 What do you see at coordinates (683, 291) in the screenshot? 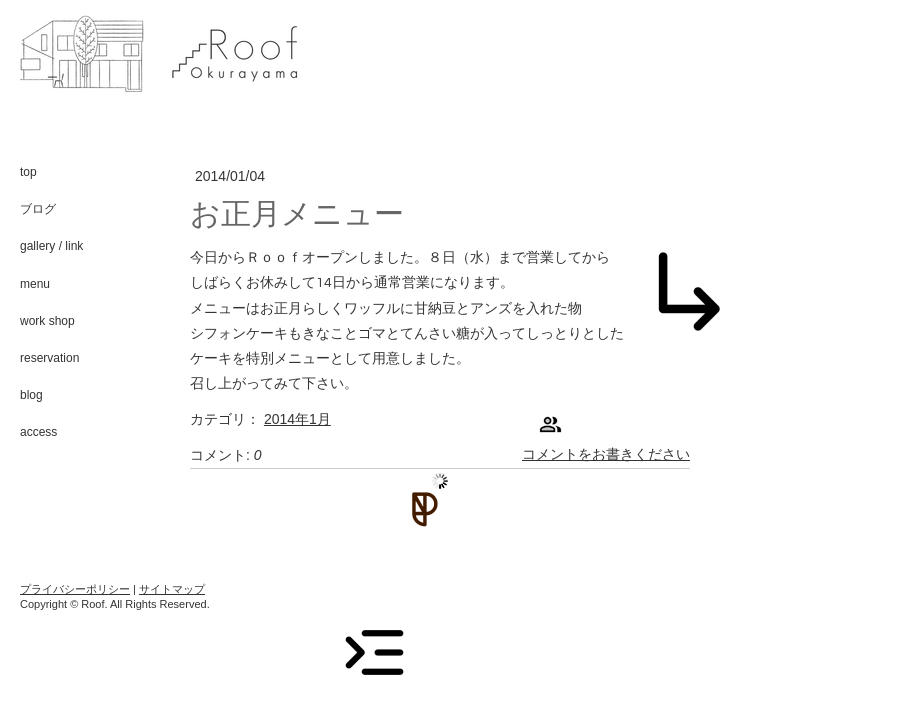
I see `move item down and to the right` at bounding box center [683, 291].